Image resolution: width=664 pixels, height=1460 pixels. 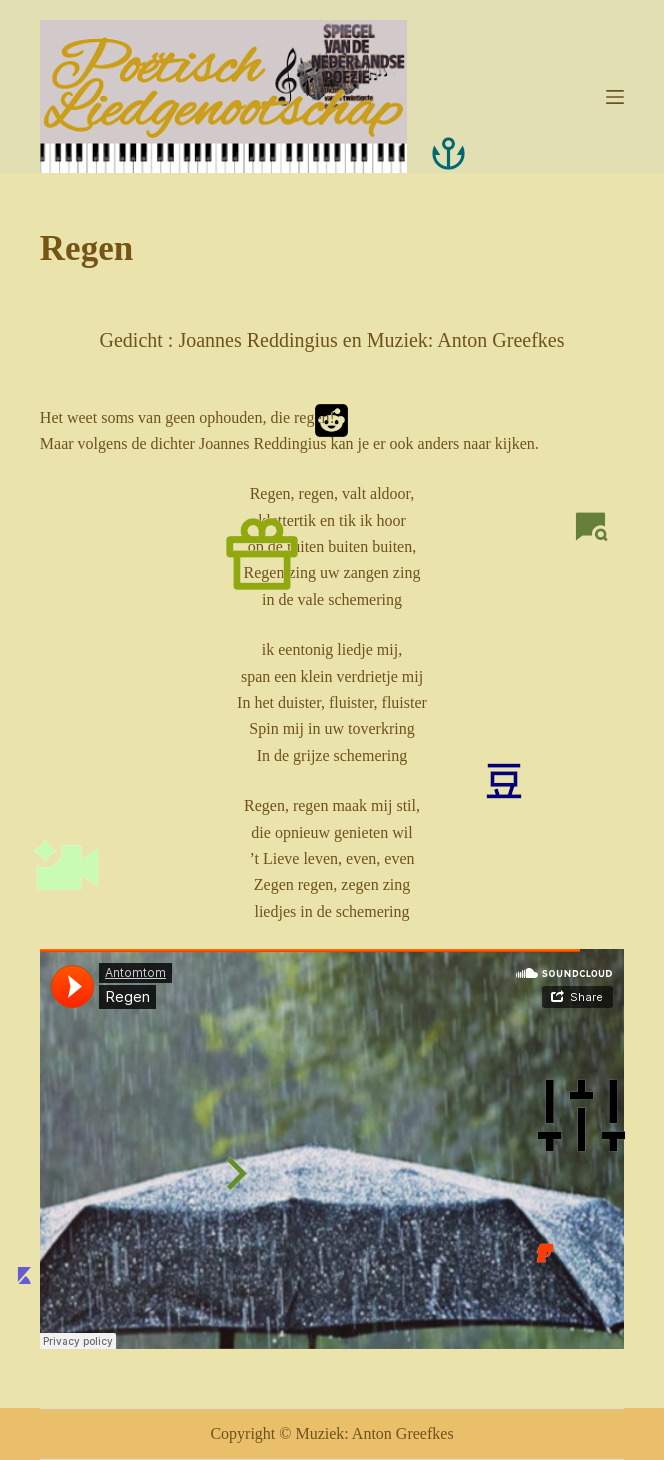 I want to click on enable AI-powered video features, so click(x=67, y=867).